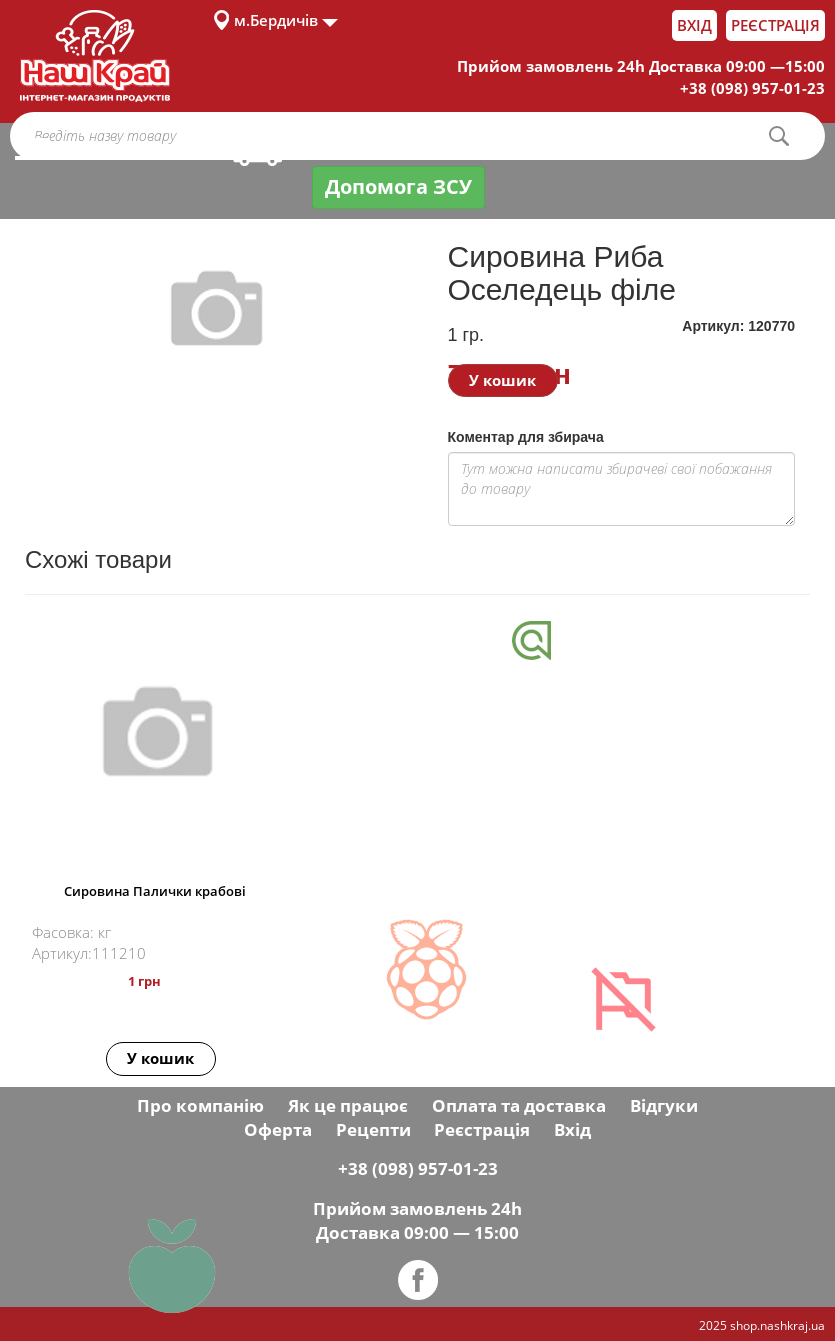 The width and height of the screenshot is (835, 1341). Describe the element at coordinates (172, 1266) in the screenshot. I see `franprix grocery store app or website` at that location.